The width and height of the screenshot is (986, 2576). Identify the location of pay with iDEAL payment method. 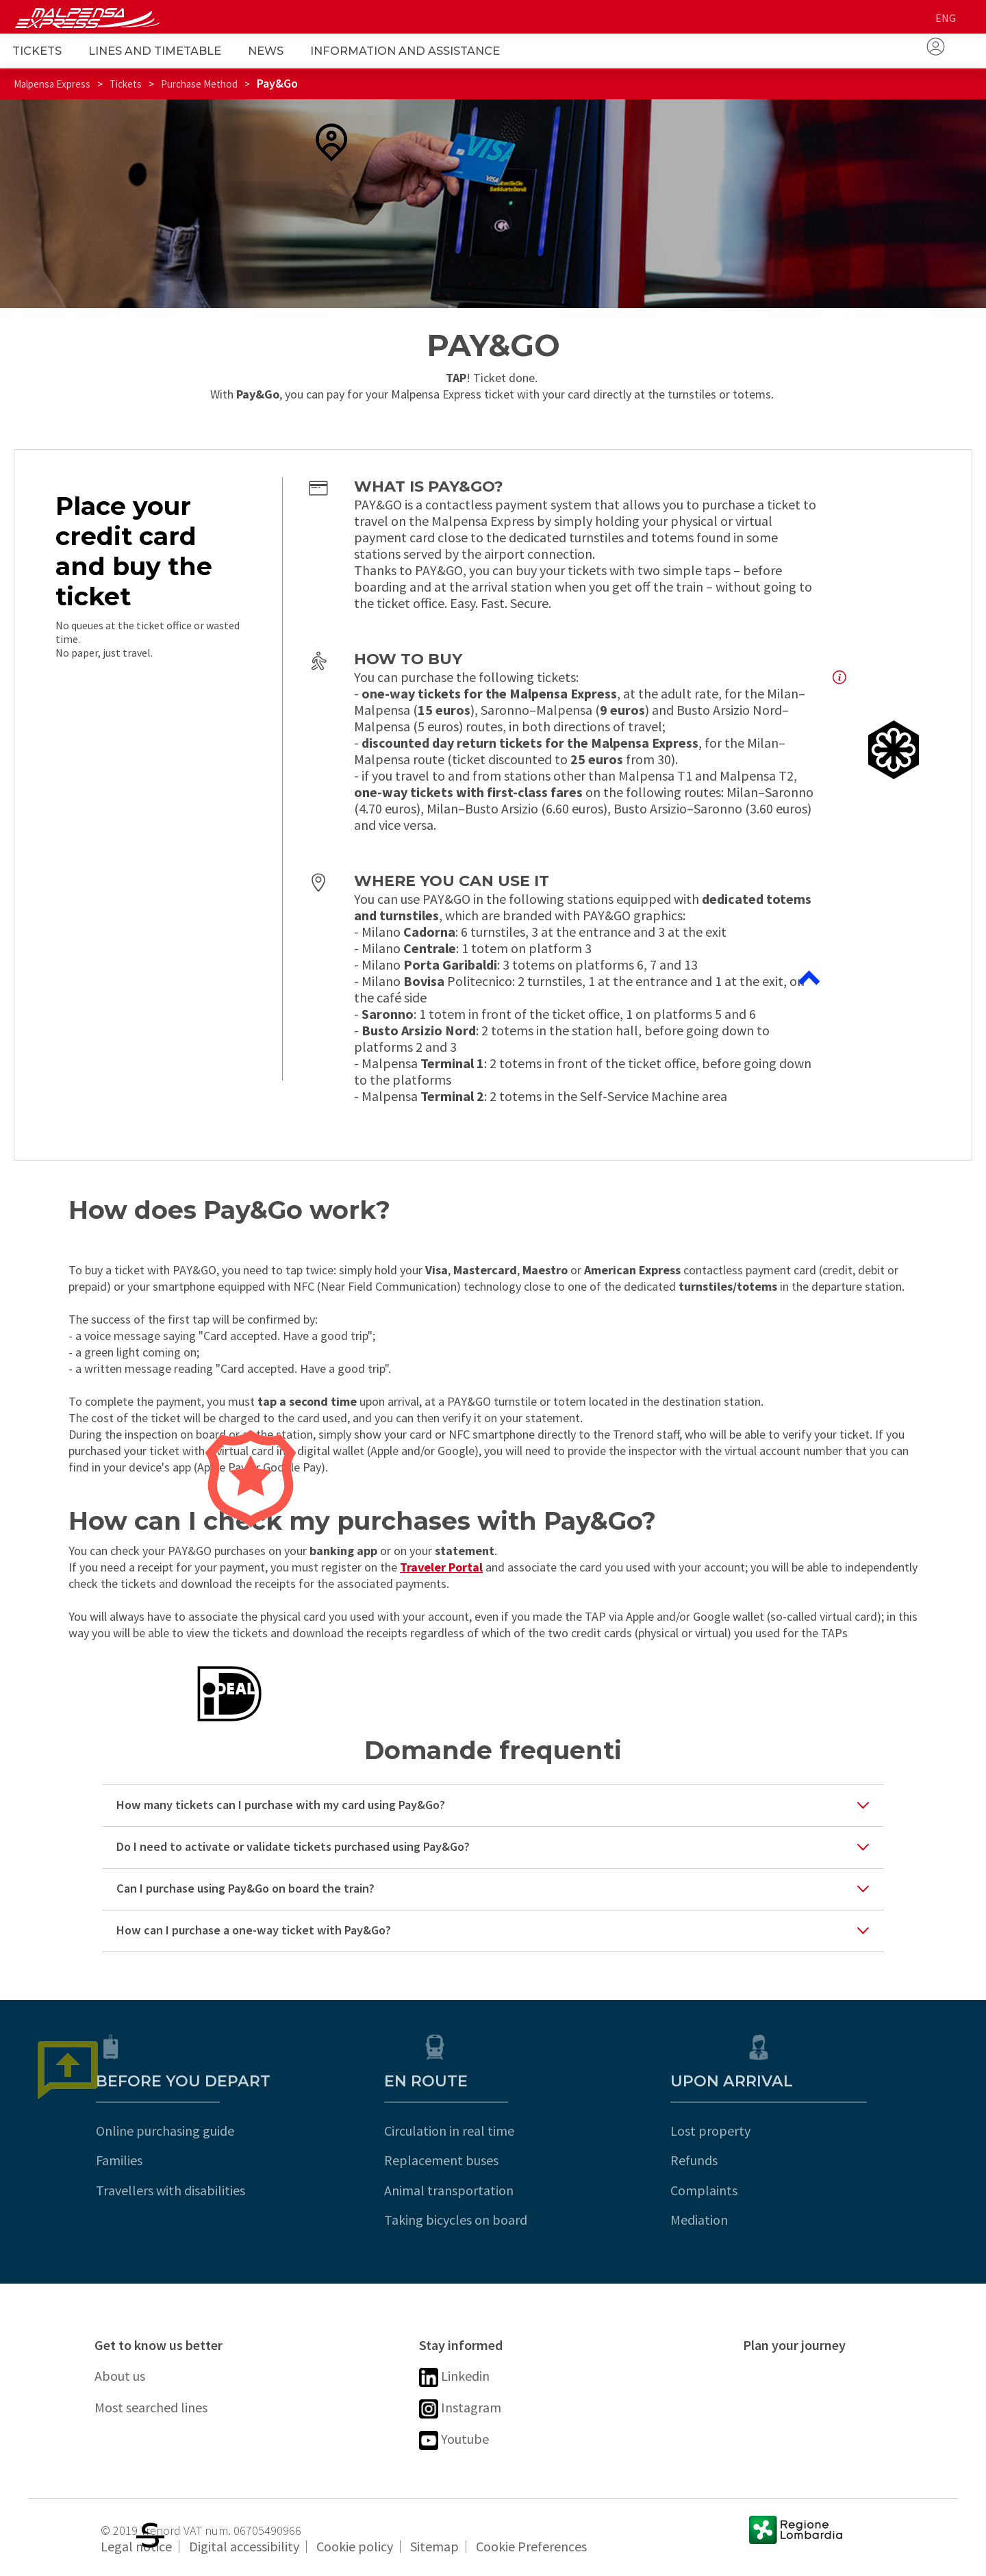
(229, 1693).